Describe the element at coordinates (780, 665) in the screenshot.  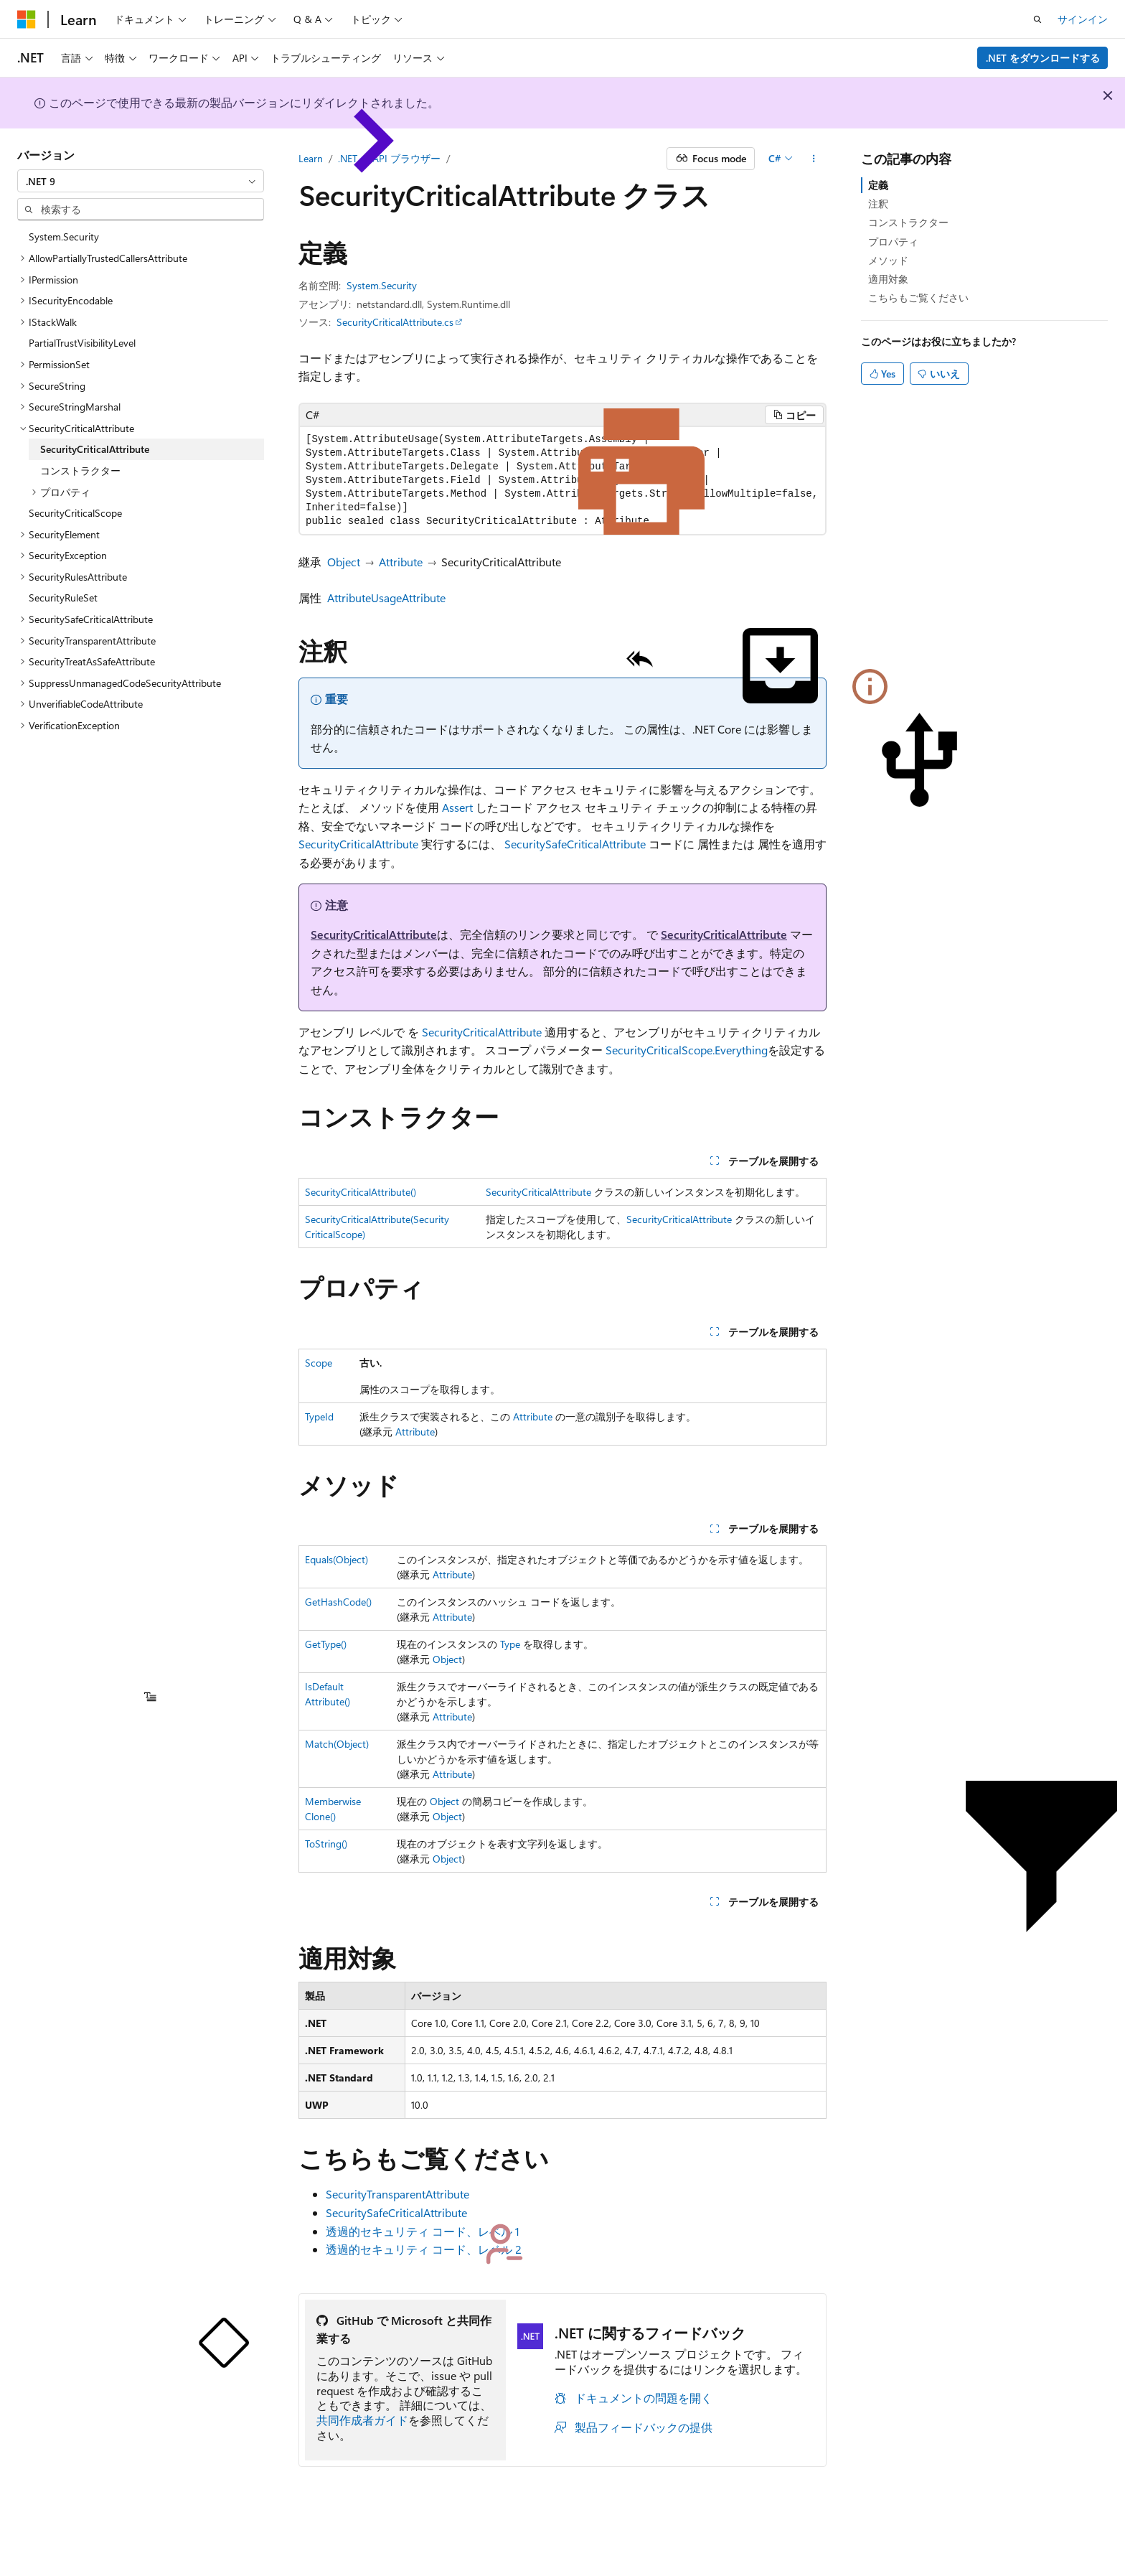
I see `download to inbox` at that location.